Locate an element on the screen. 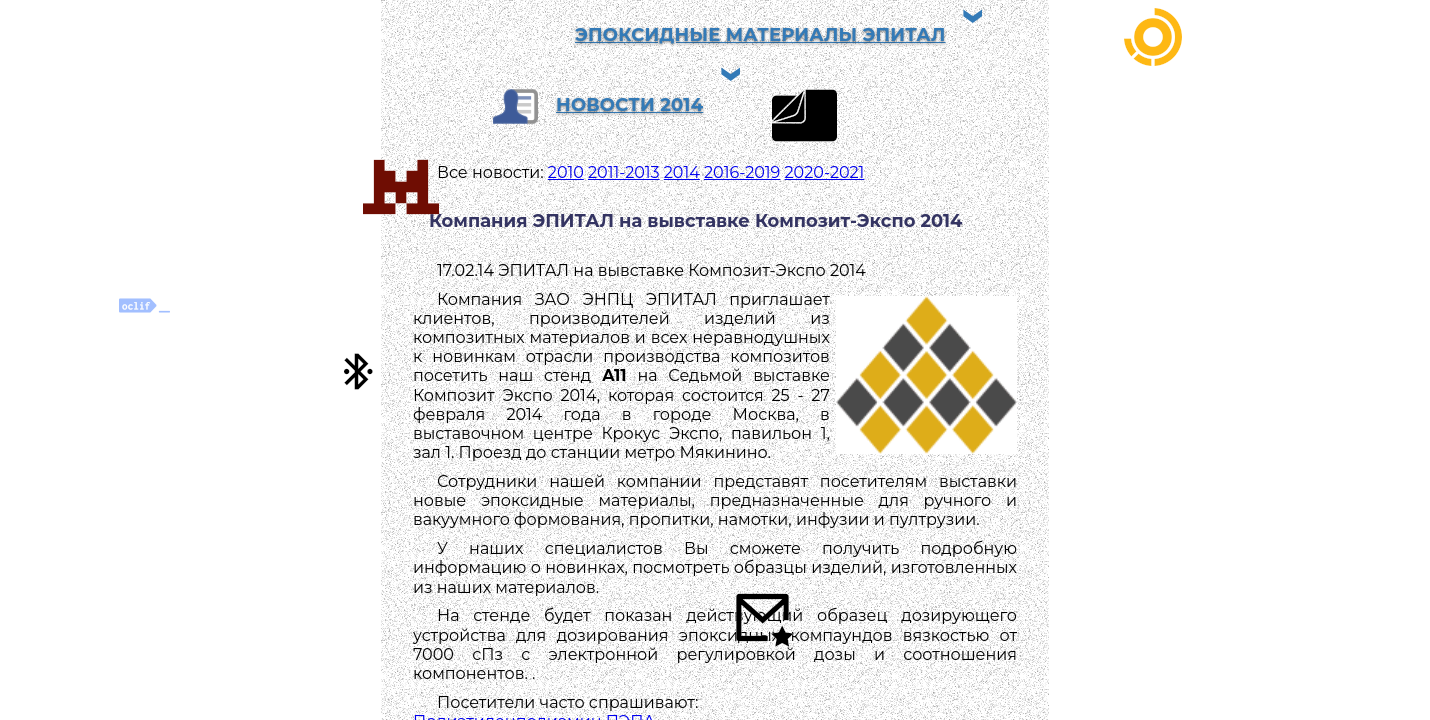  Mistral AI logo is located at coordinates (401, 187).